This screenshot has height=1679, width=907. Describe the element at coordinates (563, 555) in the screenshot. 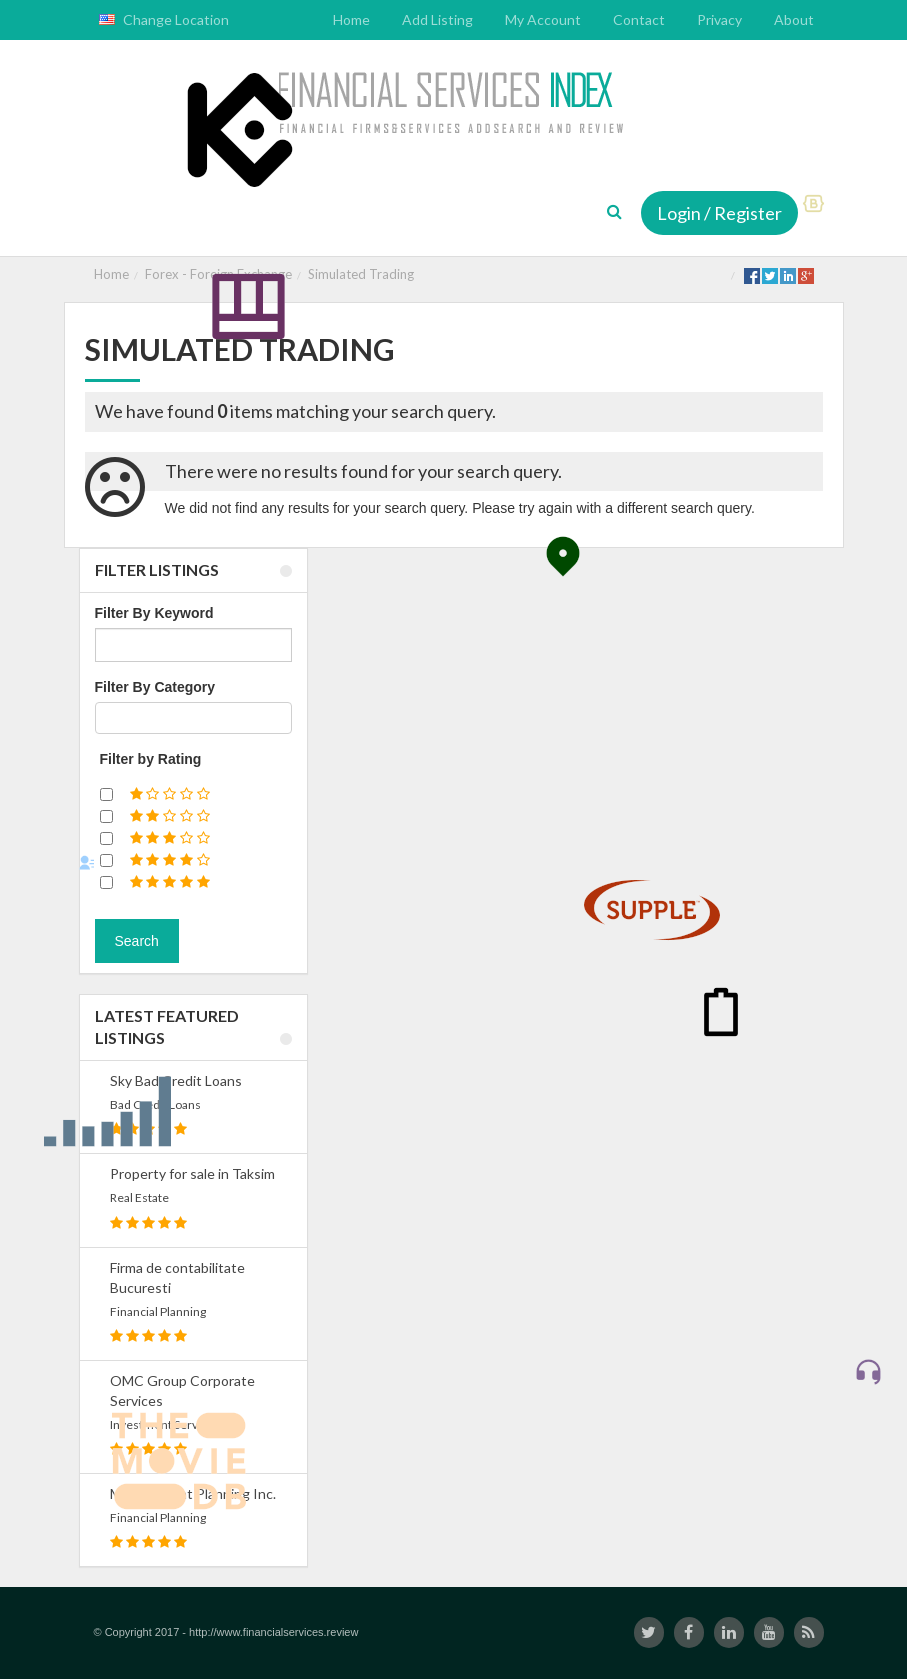

I see `view location on map` at that location.